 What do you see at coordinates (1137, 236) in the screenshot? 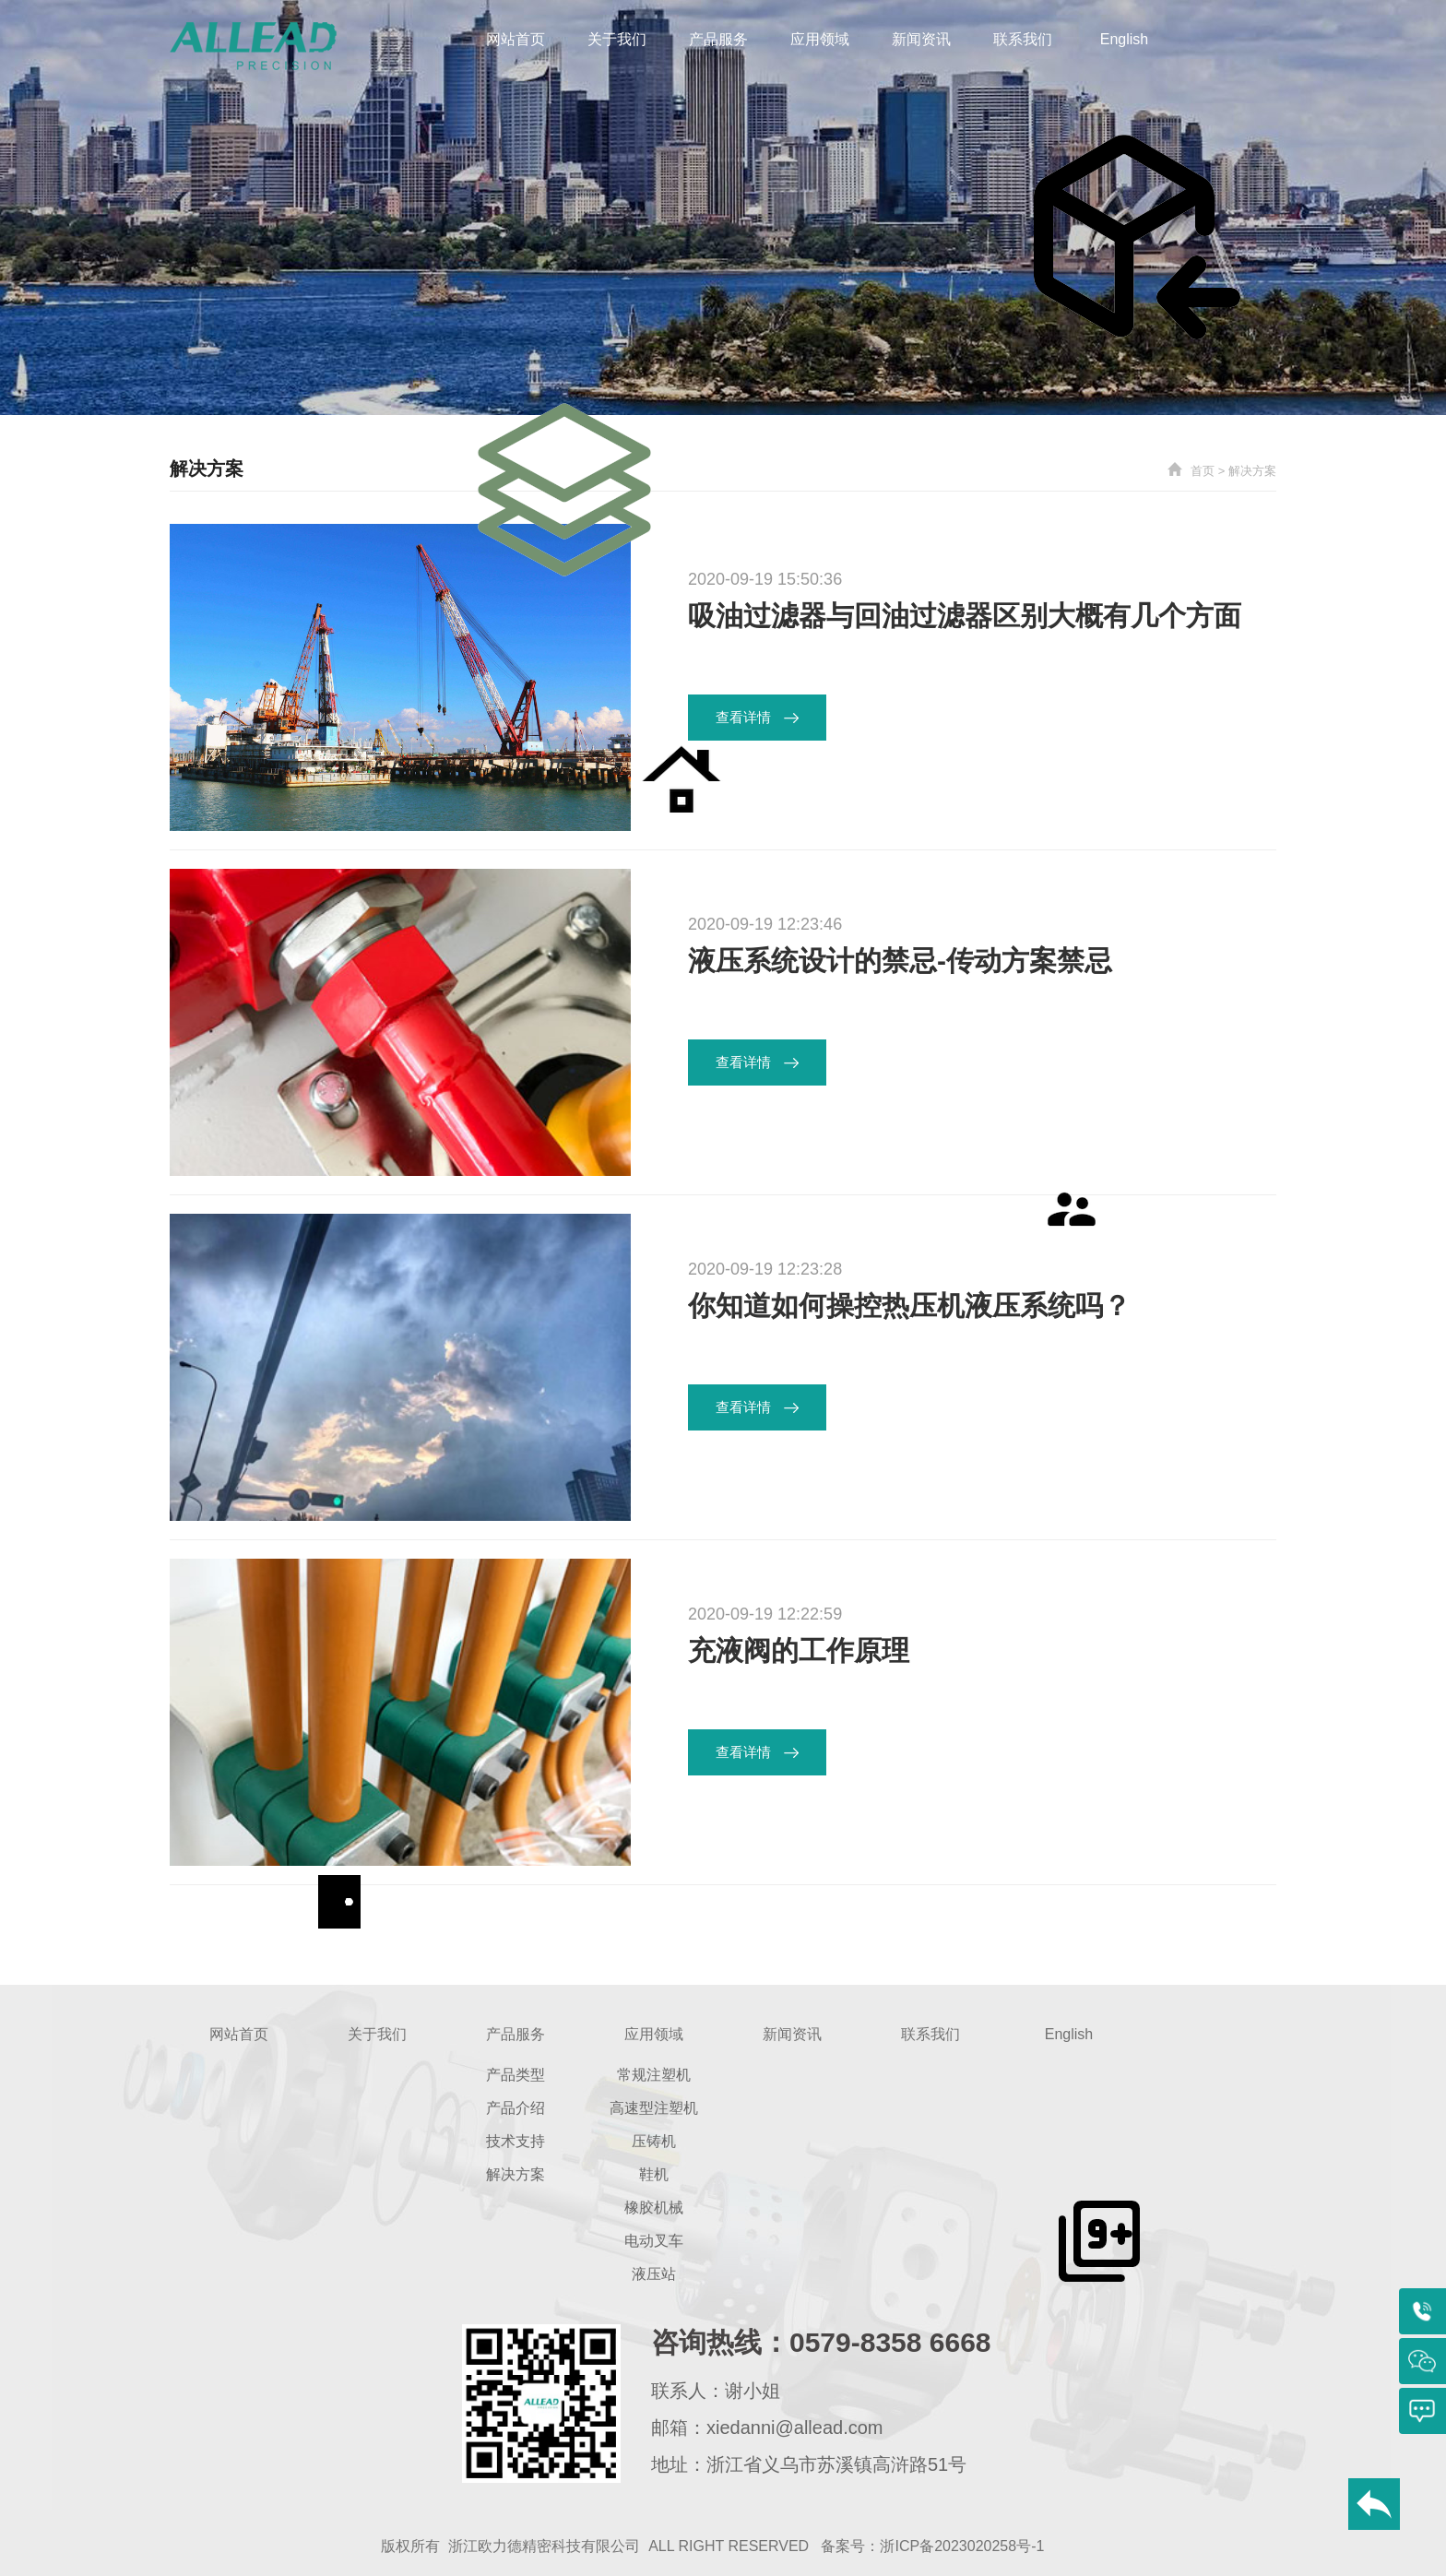
I see `view package dependencies` at bounding box center [1137, 236].